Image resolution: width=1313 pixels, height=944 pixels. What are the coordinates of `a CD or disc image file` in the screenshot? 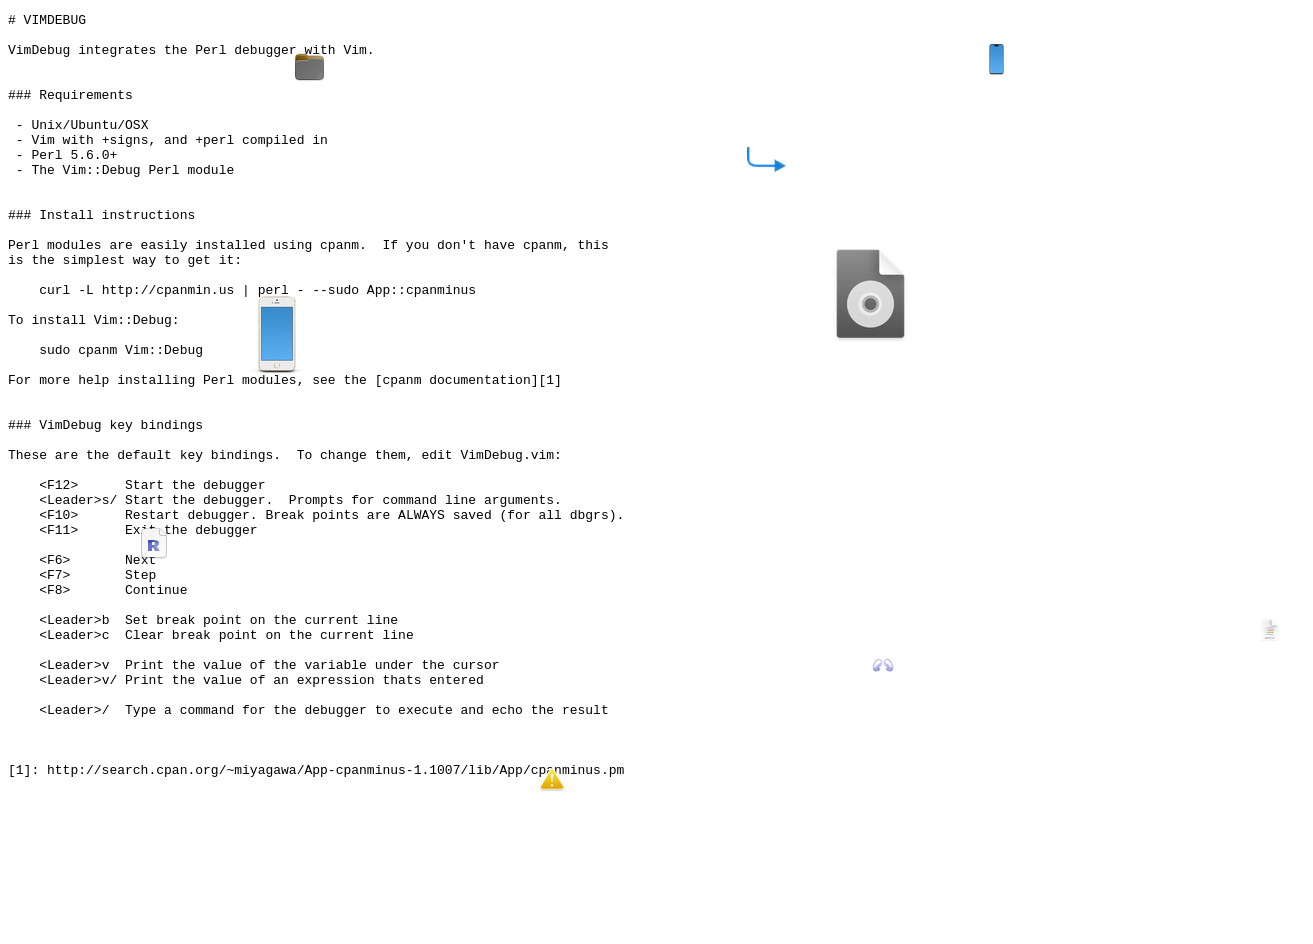 It's located at (870, 295).